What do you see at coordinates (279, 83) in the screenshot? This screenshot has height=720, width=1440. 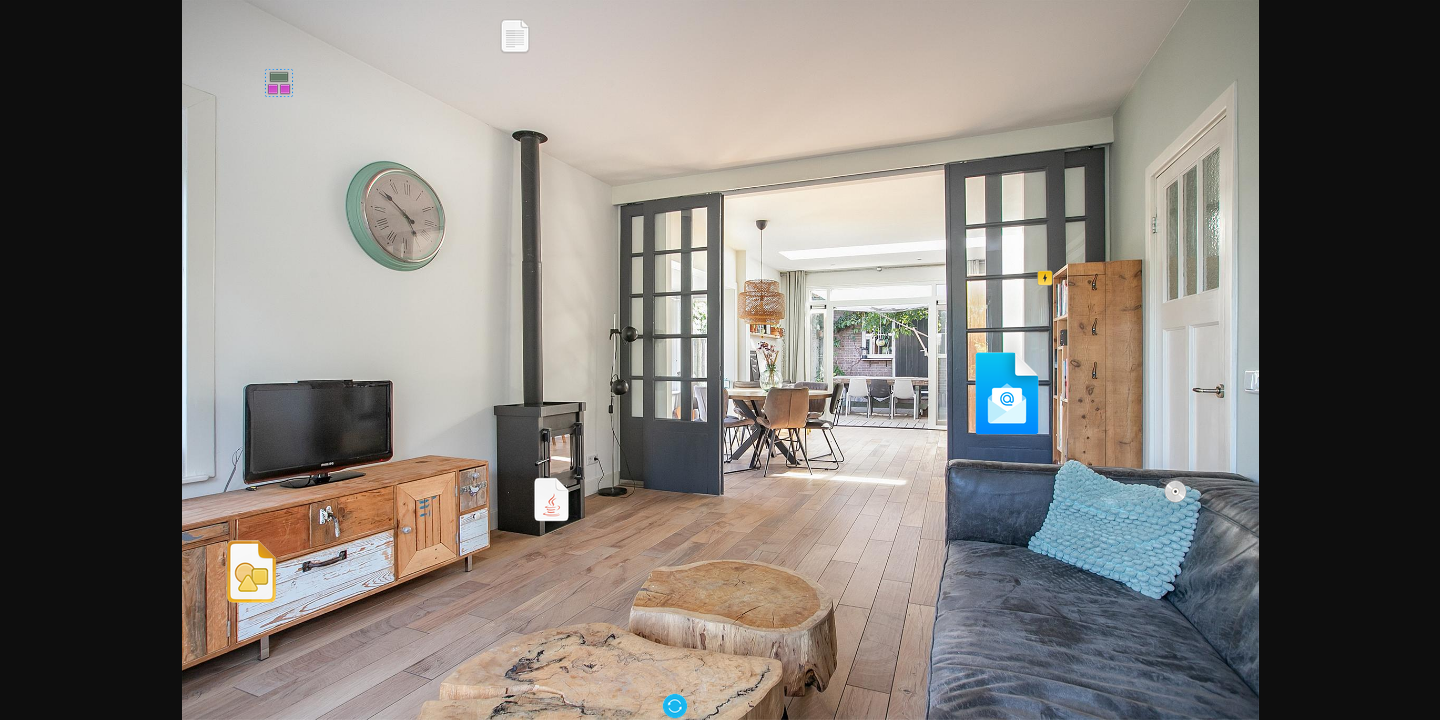 I see `select all items in the current view` at bounding box center [279, 83].